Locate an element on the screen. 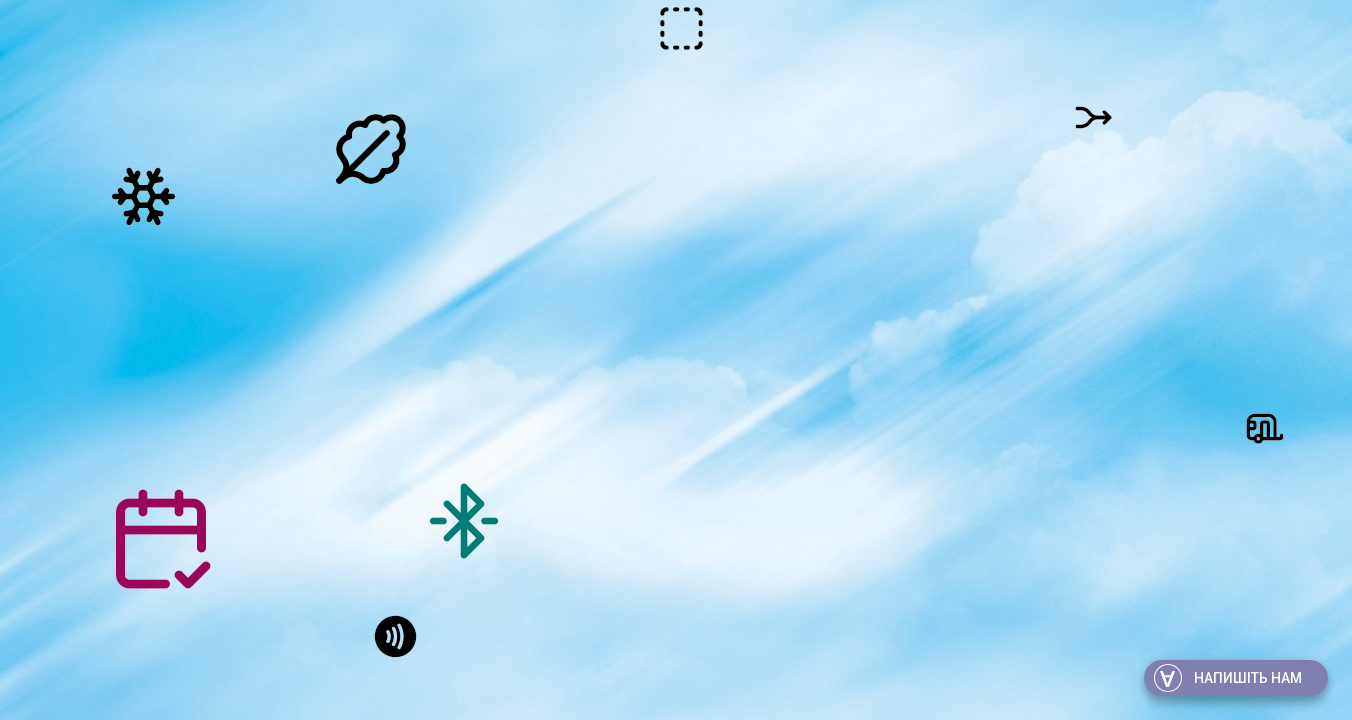 The image size is (1352, 720). activate cooling or air conditioning mode is located at coordinates (143, 196).